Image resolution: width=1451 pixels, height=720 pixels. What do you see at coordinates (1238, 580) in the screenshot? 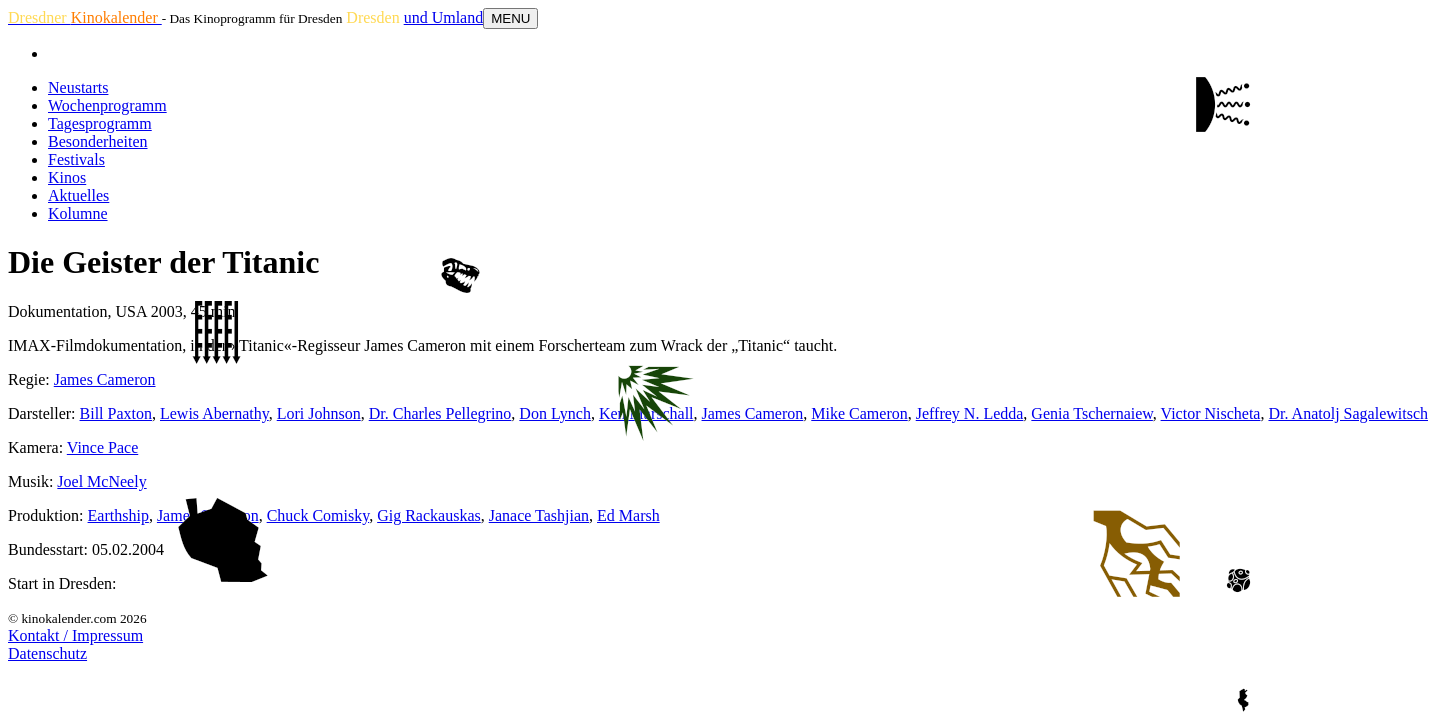
I see `indicates a health condition or medical alert` at bounding box center [1238, 580].